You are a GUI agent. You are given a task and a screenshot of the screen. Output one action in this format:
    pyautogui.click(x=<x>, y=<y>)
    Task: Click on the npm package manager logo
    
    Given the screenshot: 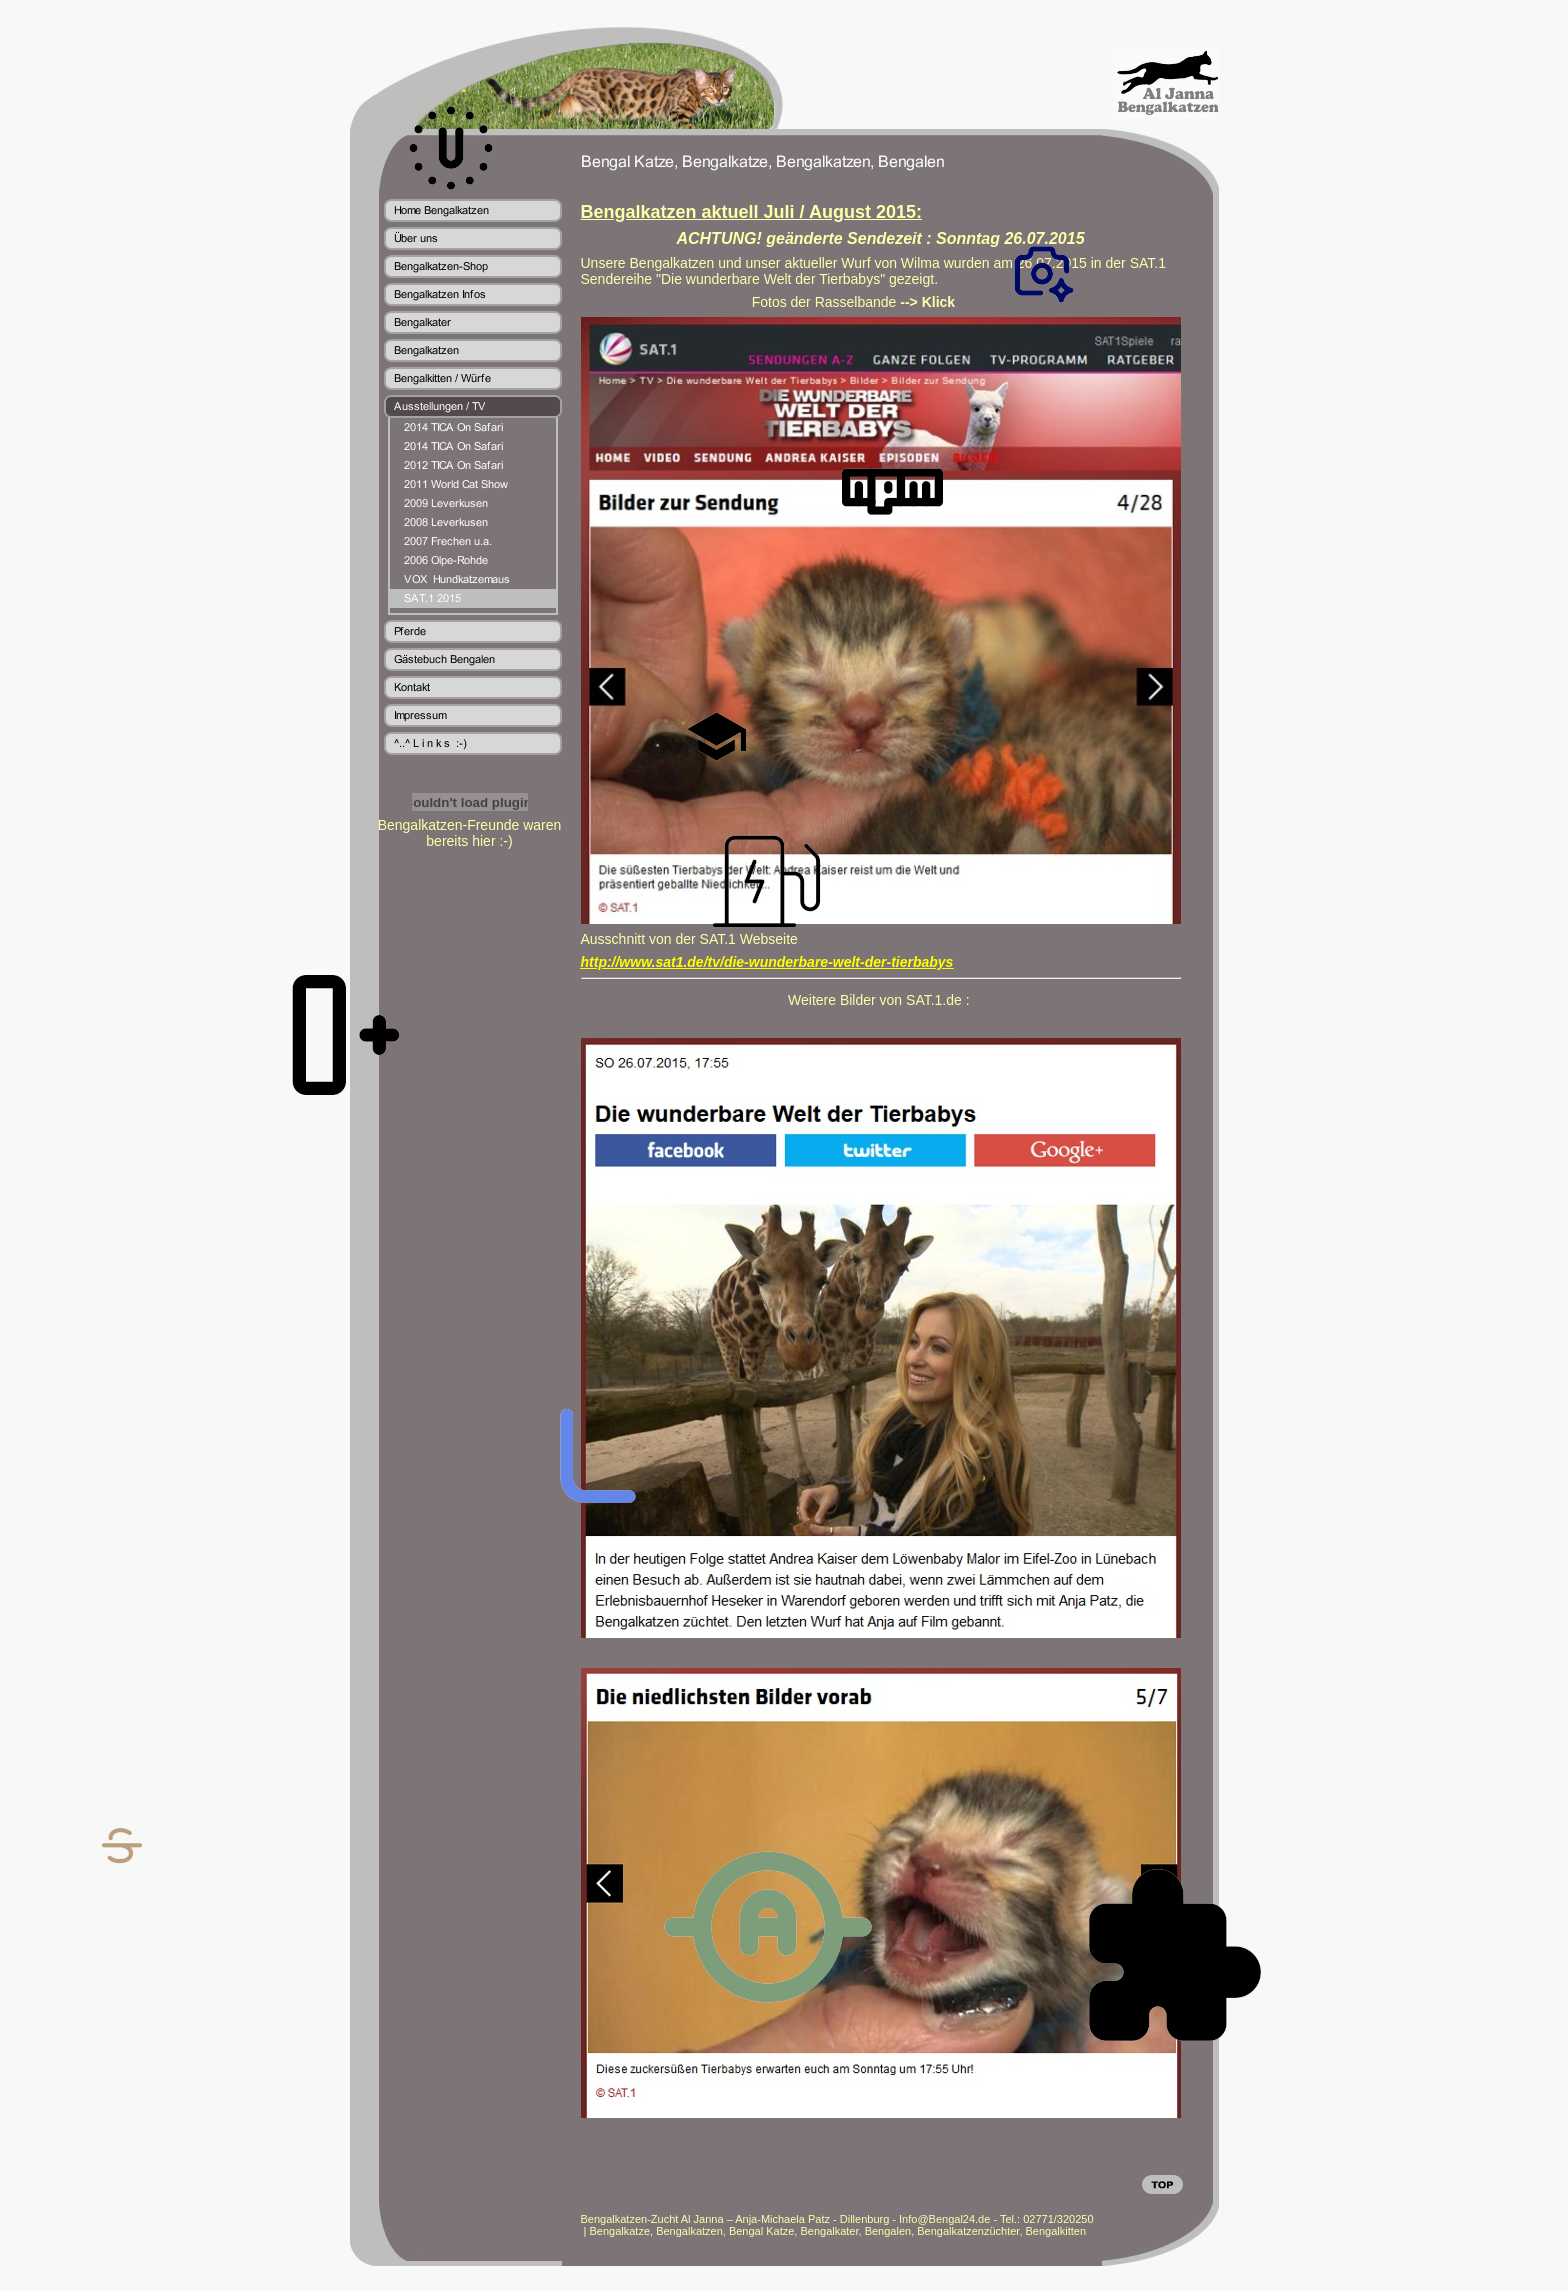 What is the action you would take?
    pyautogui.click(x=892, y=489)
    